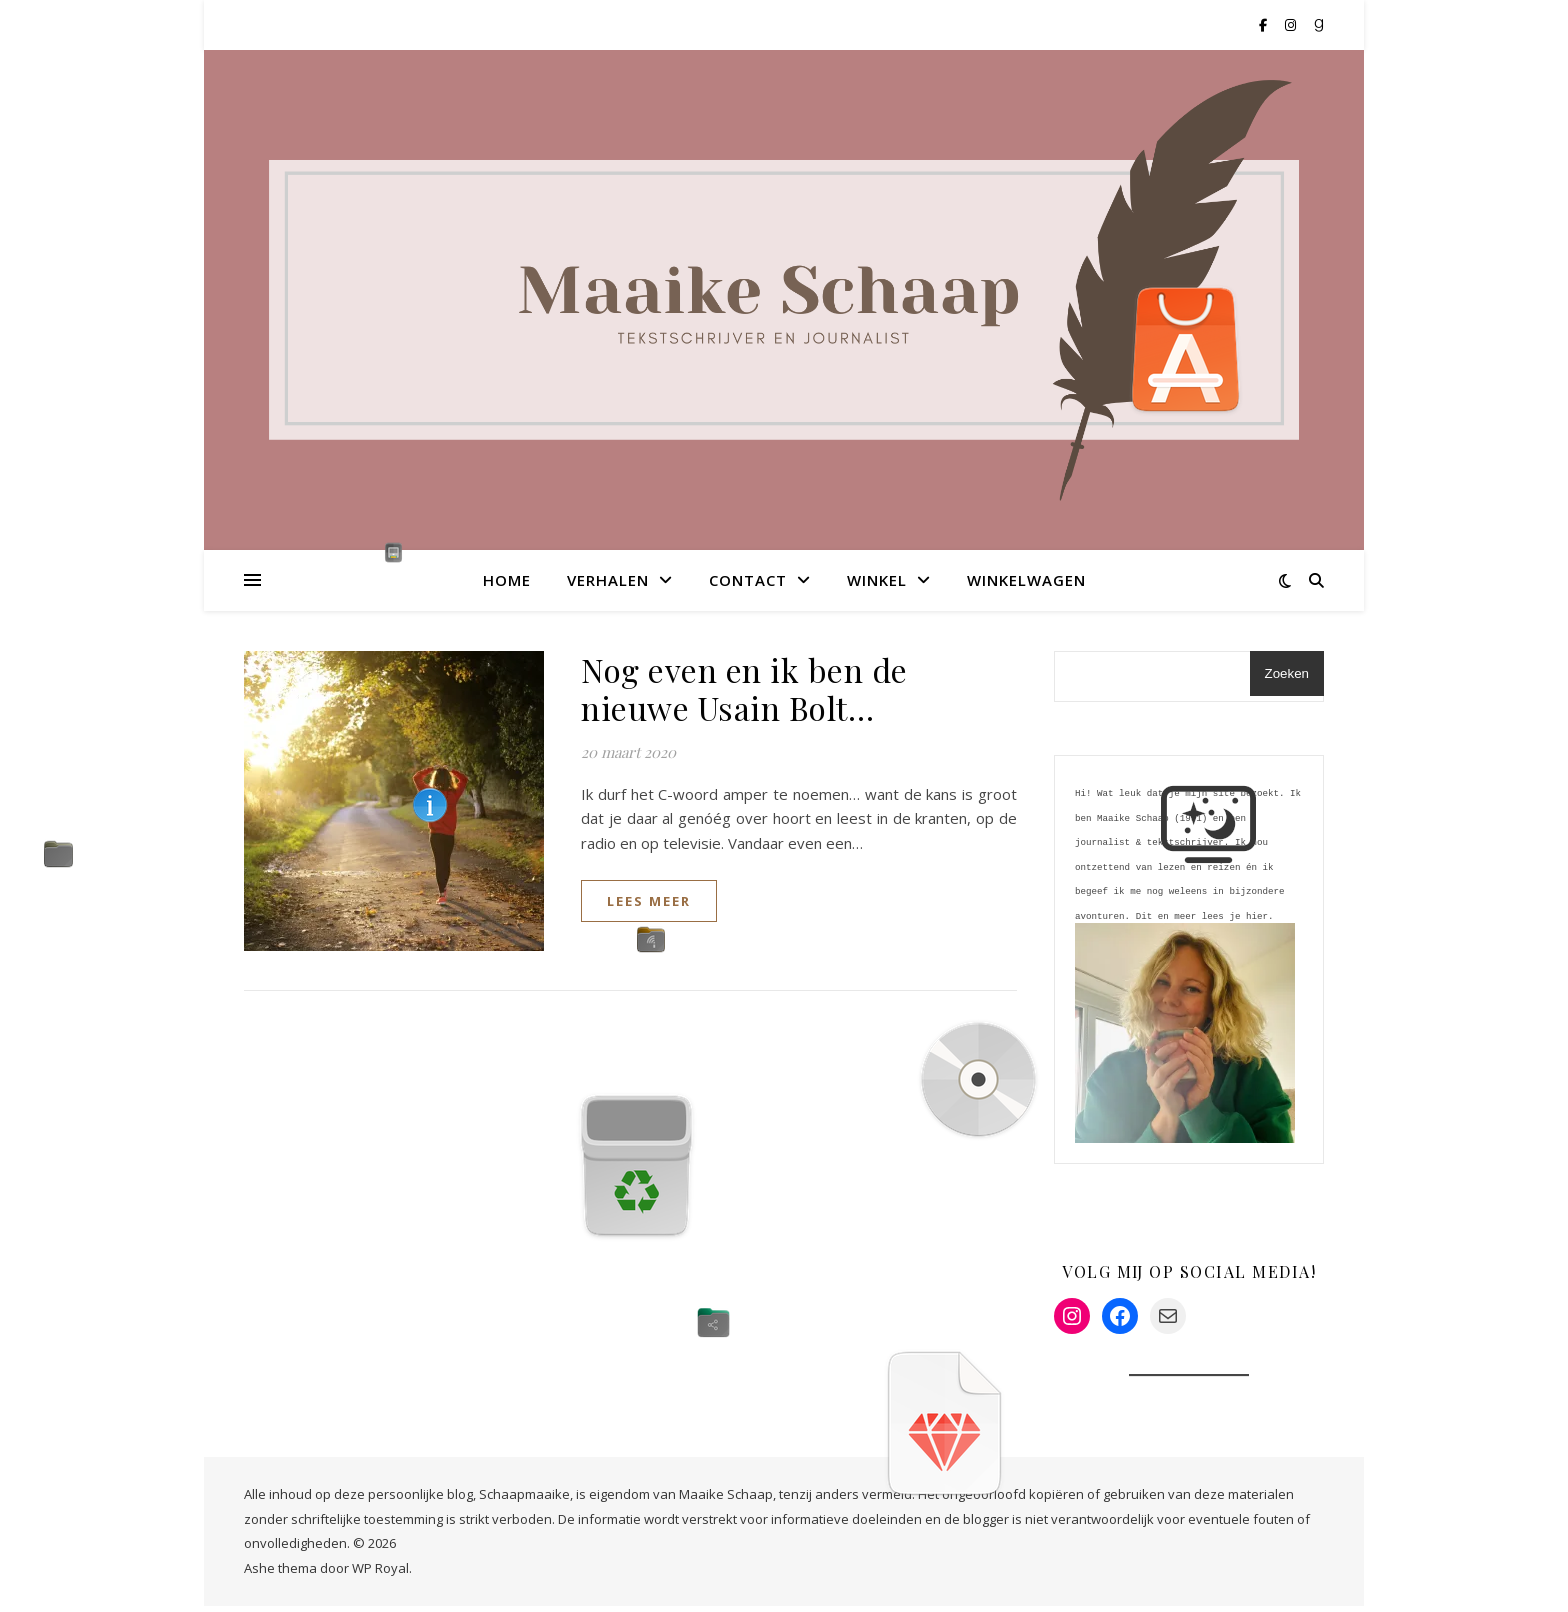 The width and height of the screenshot is (1568, 1612). Describe the element at coordinates (651, 939) in the screenshot. I see `open your insync synced folder` at that location.